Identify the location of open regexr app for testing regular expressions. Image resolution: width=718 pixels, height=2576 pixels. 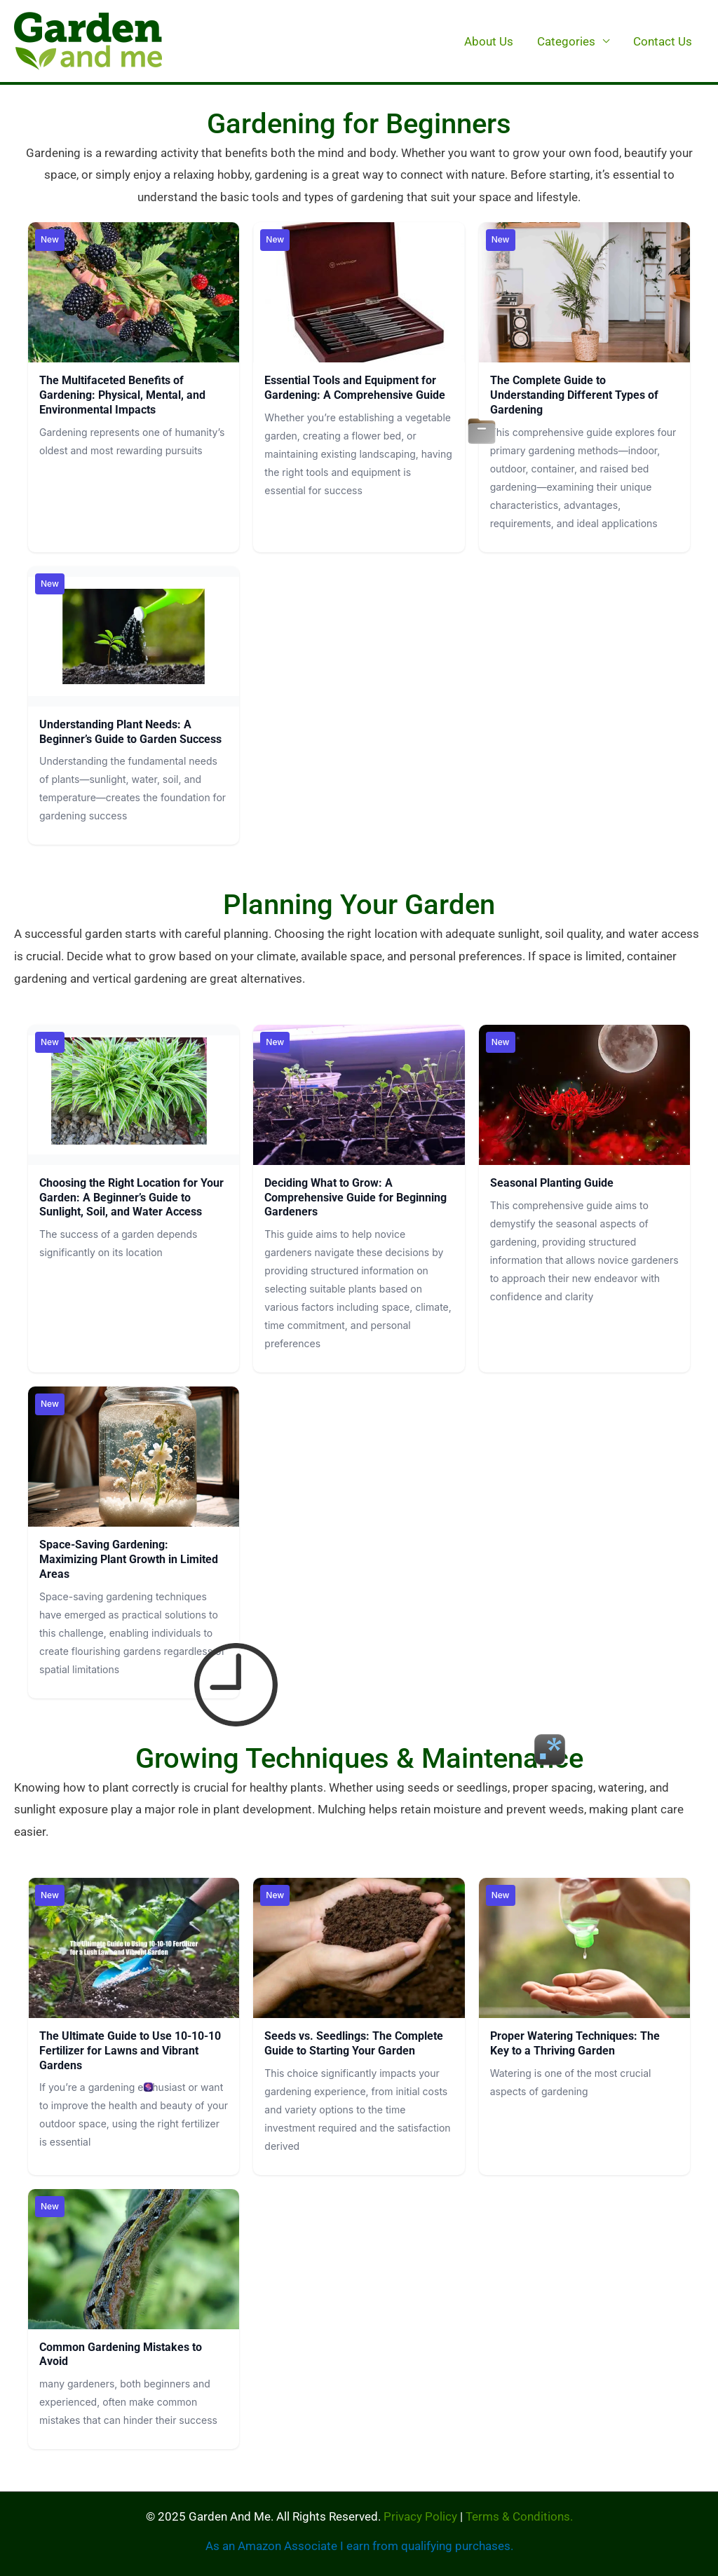
(550, 1750).